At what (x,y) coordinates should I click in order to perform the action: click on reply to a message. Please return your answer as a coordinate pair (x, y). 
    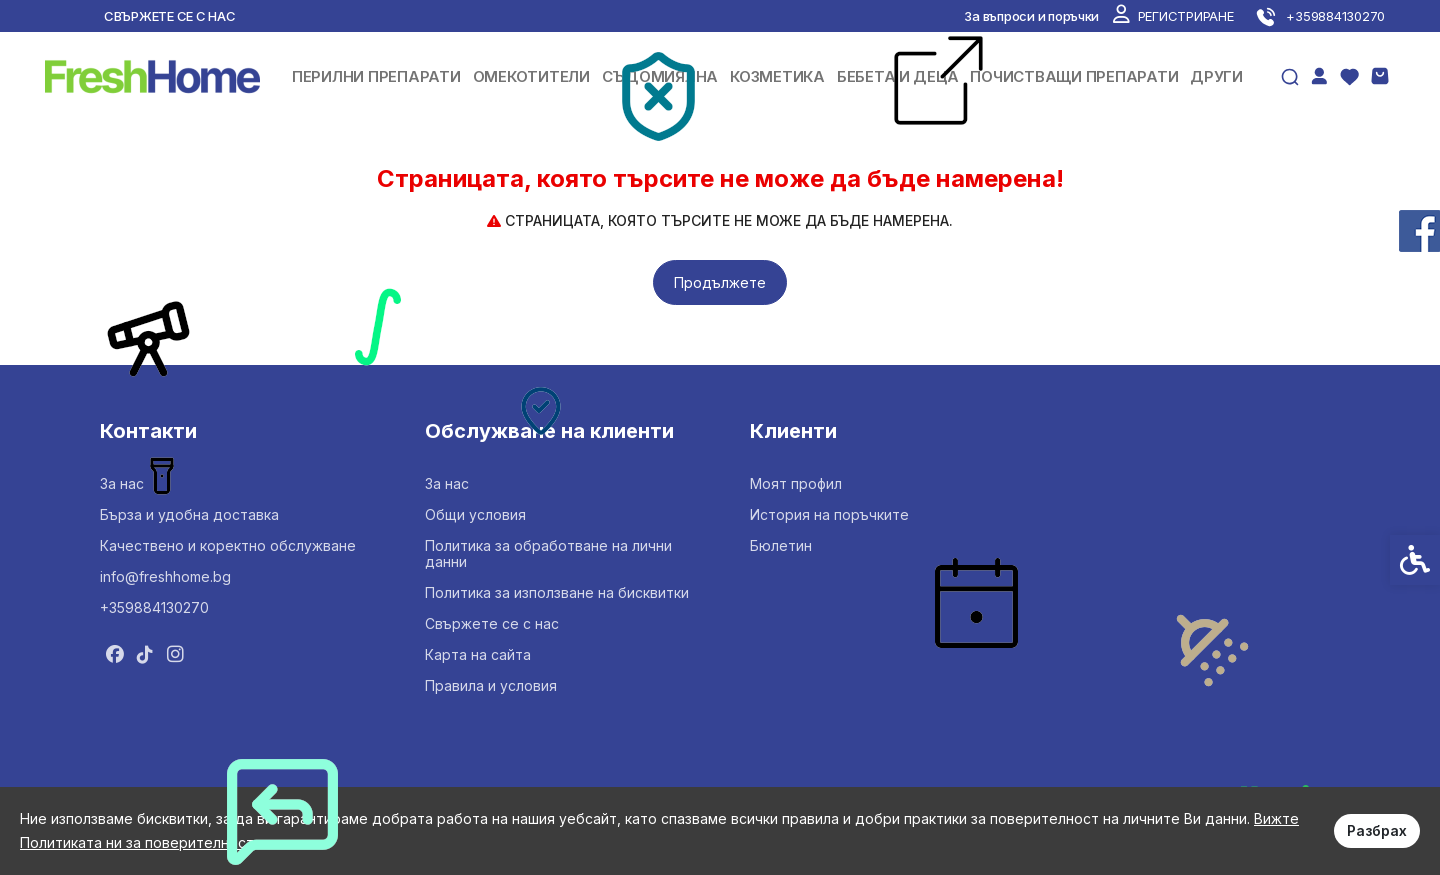
    Looking at the image, I should click on (282, 809).